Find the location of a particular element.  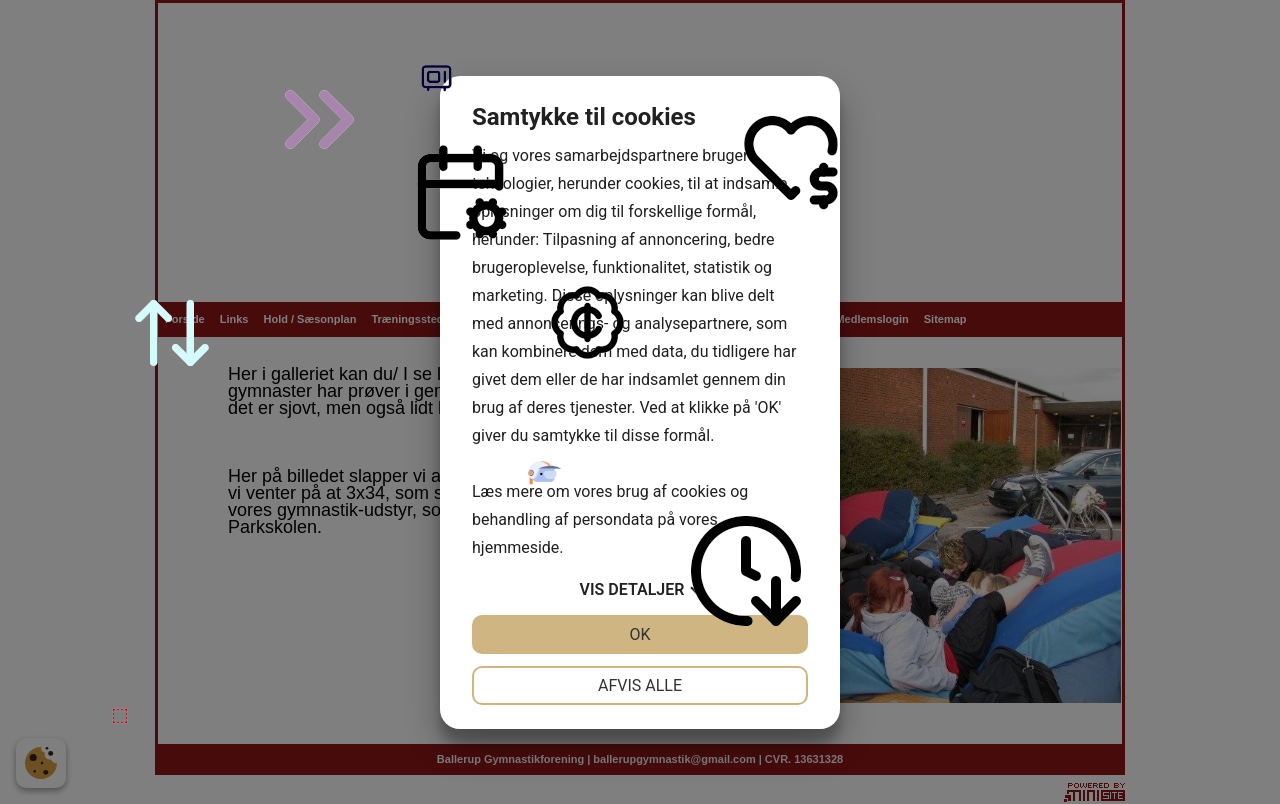

view cent-based pricing or rewards is located at coordinates (587, 322).